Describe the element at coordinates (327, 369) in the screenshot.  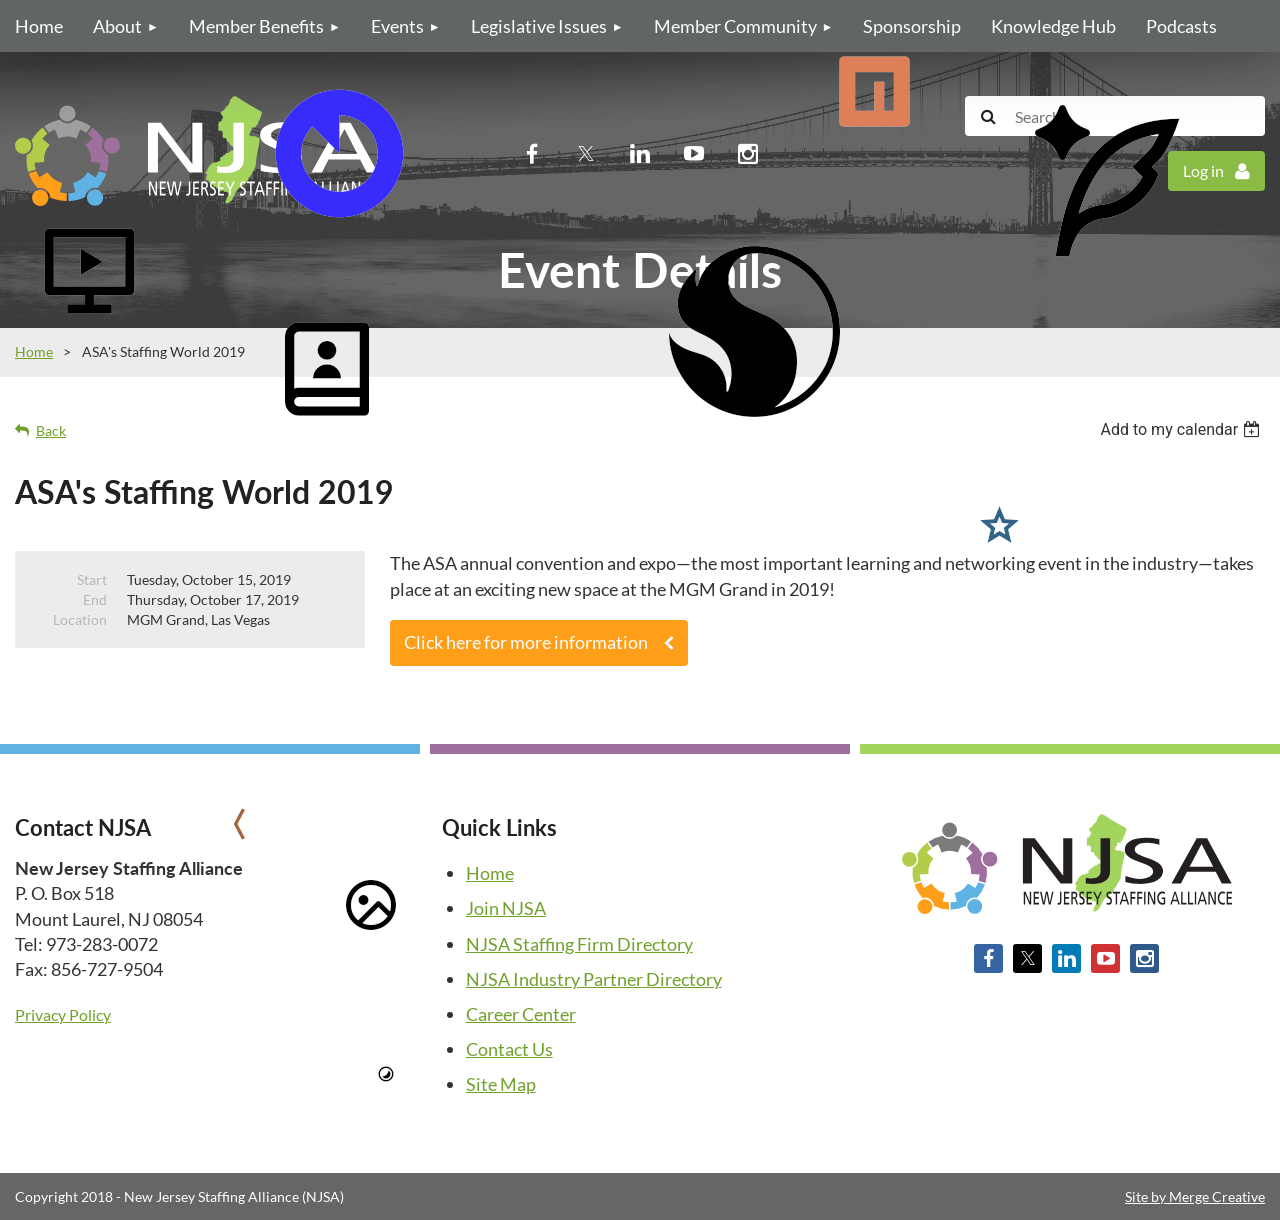
I see `open your contacts book` at that location.